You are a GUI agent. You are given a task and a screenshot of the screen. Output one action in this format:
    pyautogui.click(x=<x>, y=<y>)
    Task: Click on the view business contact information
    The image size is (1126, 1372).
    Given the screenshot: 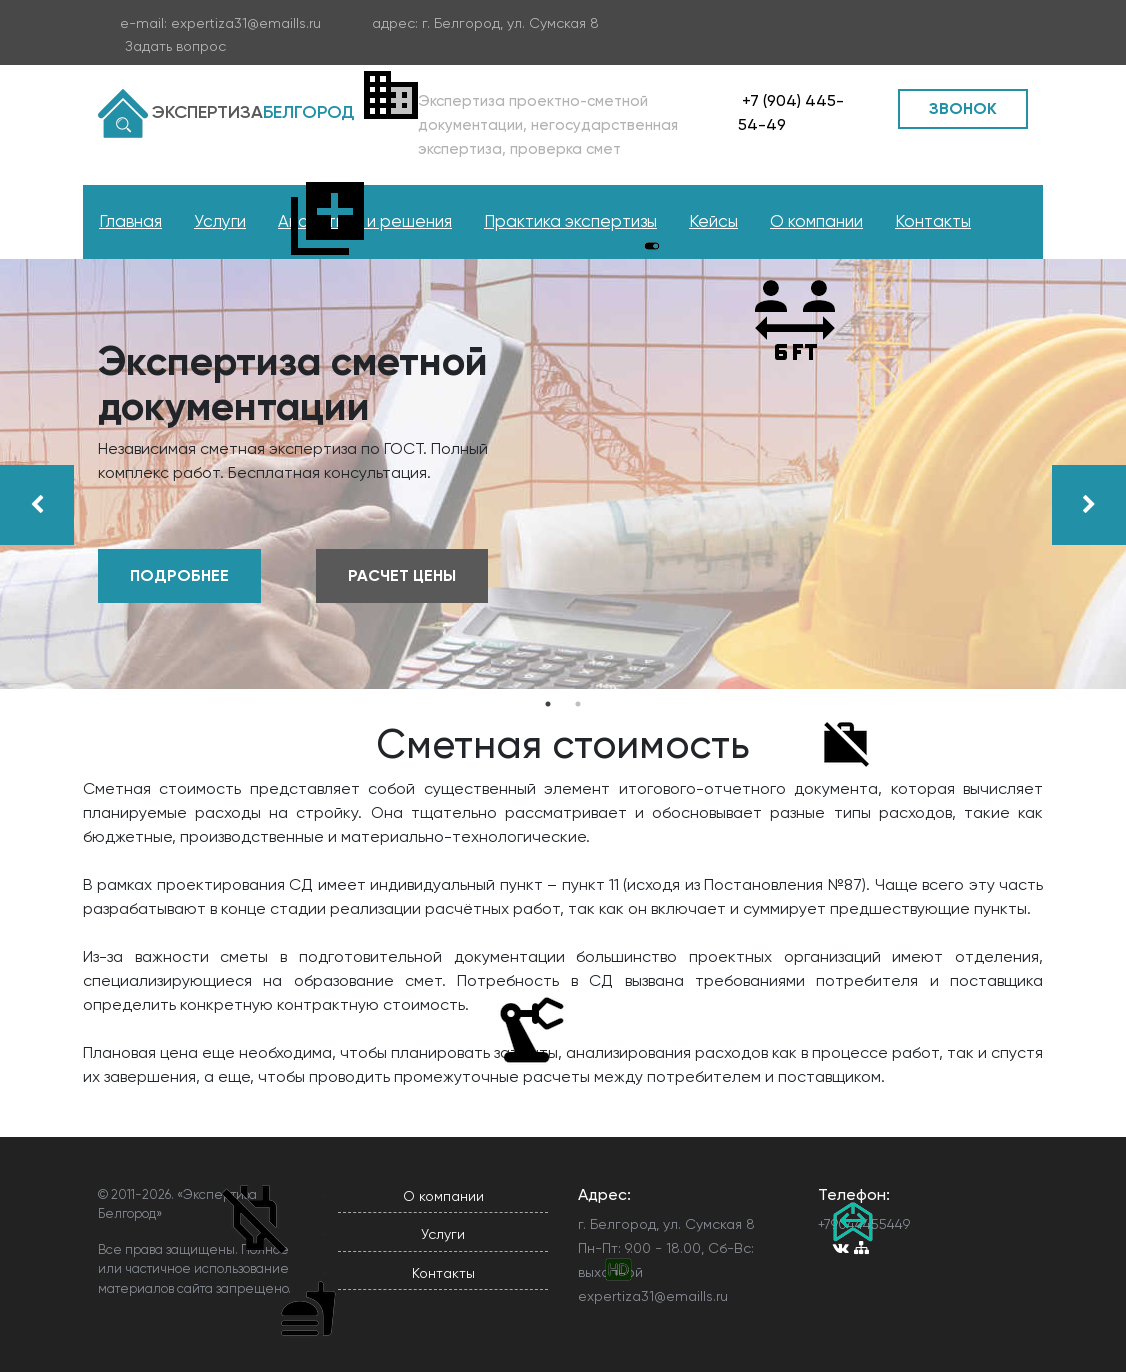 What is the action you would take?
    pyautogui.click(x=391, y=95)
    